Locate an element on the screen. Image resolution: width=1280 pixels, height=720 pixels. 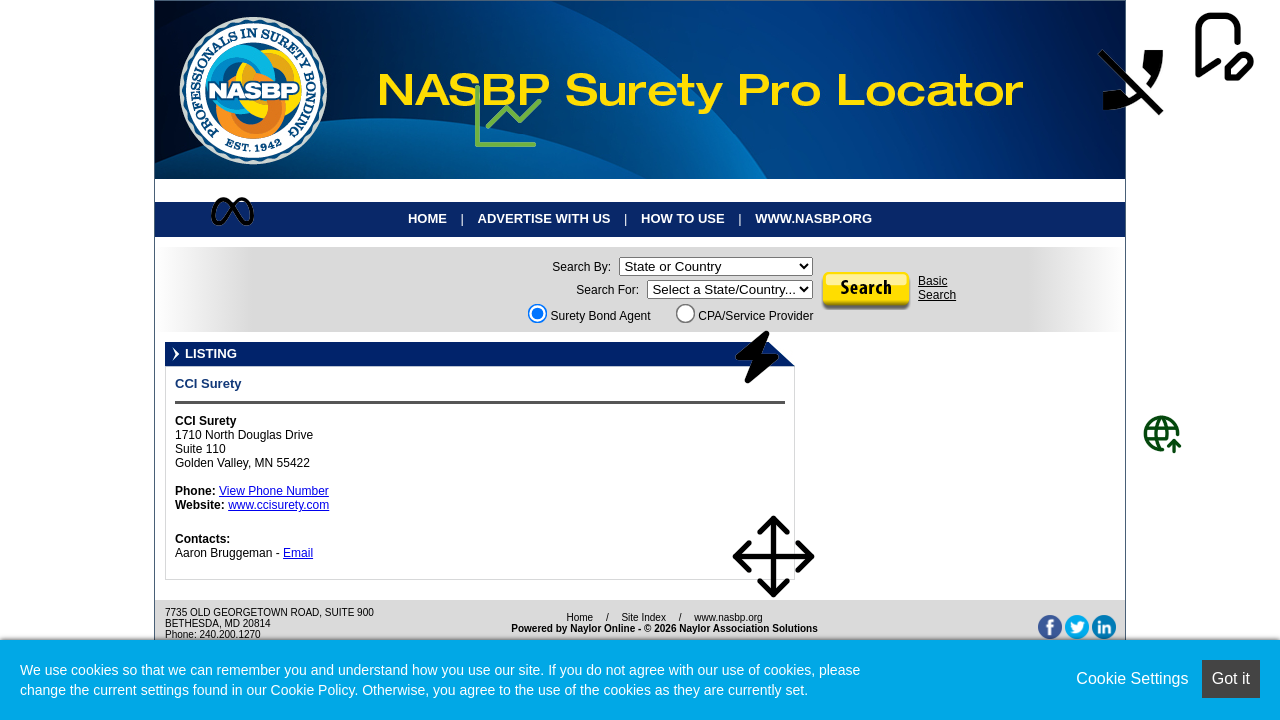
move or reposition an element is located at coordinates (773, 556).